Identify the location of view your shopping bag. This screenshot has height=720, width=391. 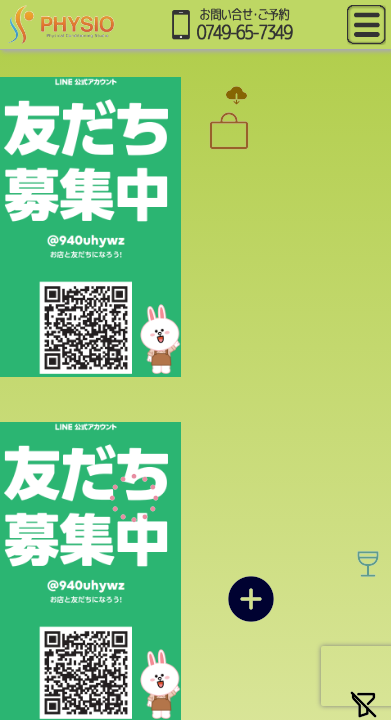
(229, 133).